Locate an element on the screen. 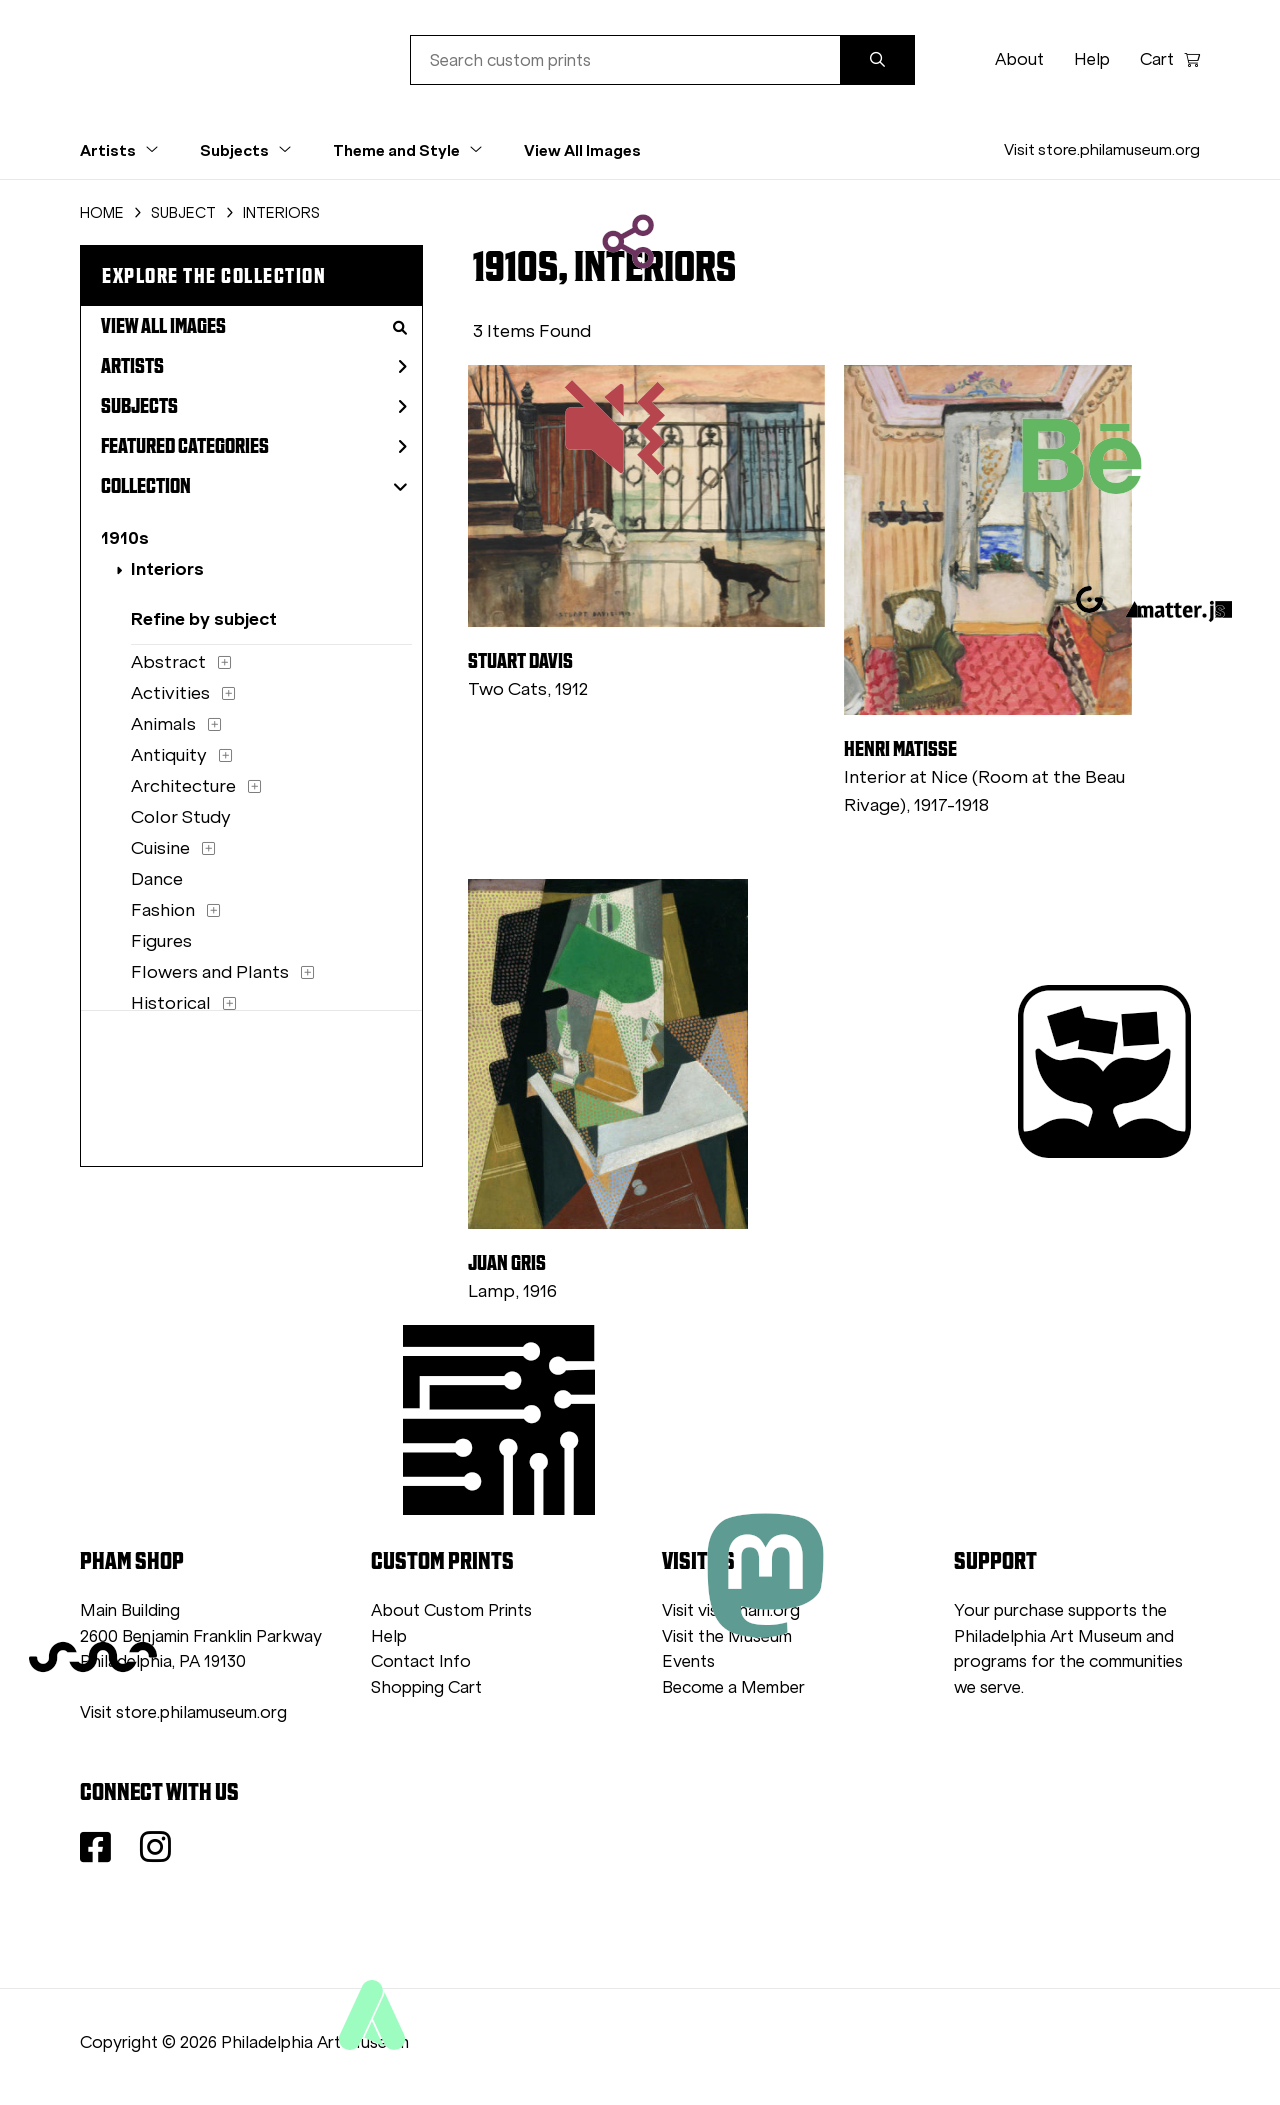  SWR (stale-while-revalidate) library logo is located at coordinates (93, 1657).